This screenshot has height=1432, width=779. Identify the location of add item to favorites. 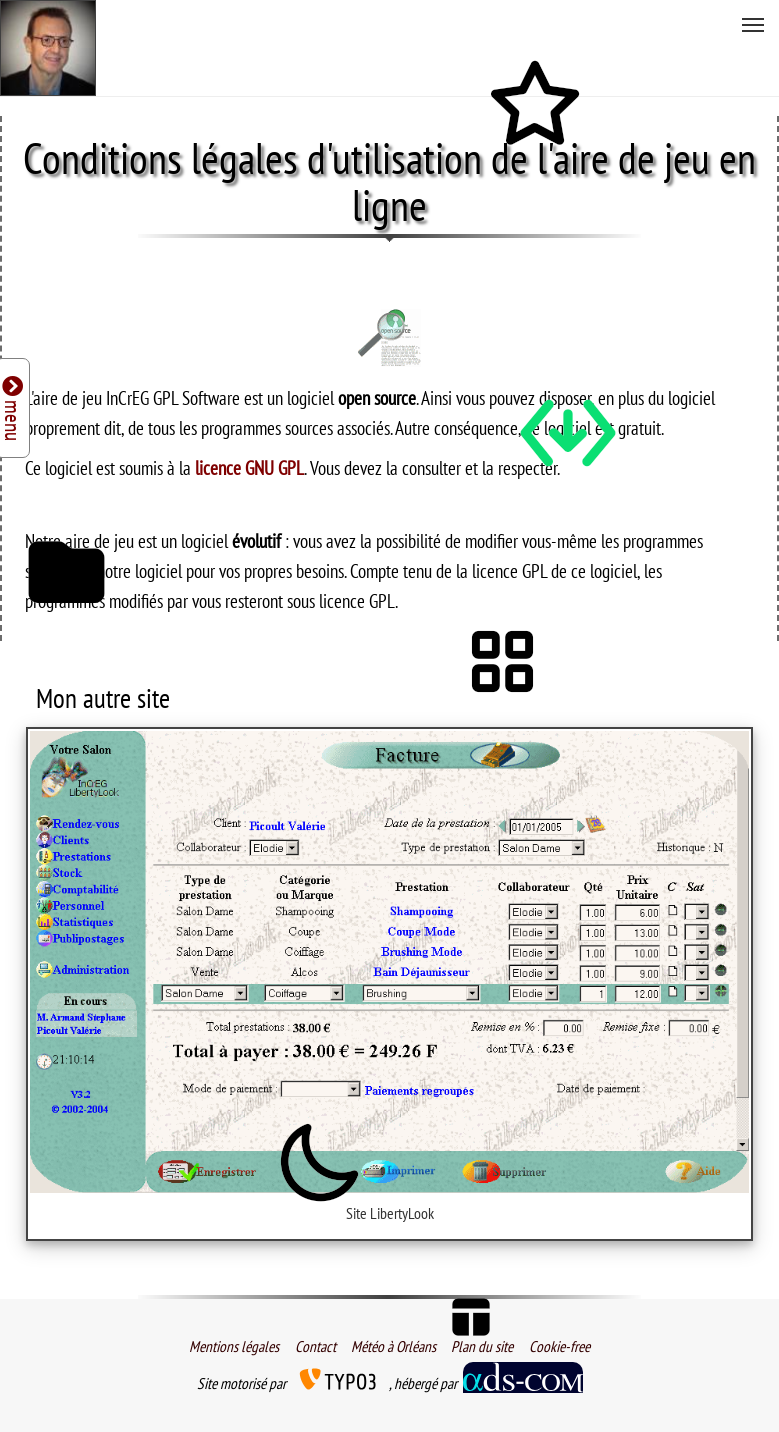
(535, 105).